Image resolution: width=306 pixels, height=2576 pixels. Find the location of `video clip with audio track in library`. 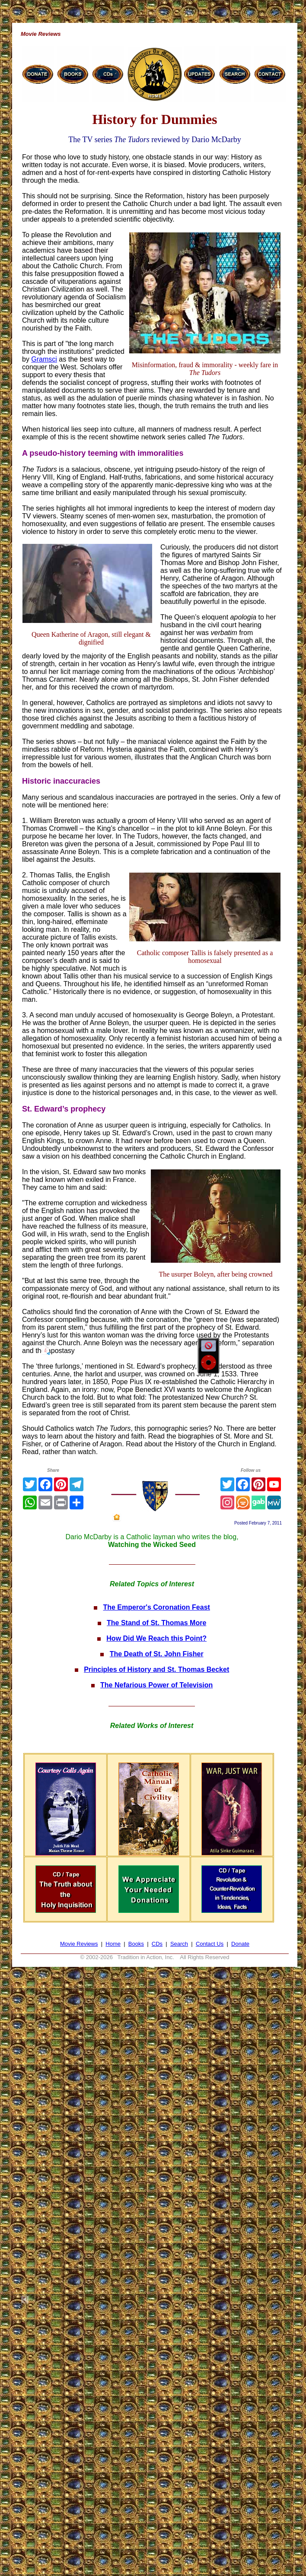

video clip with audio track in library is located at coordinates (25, 2299).